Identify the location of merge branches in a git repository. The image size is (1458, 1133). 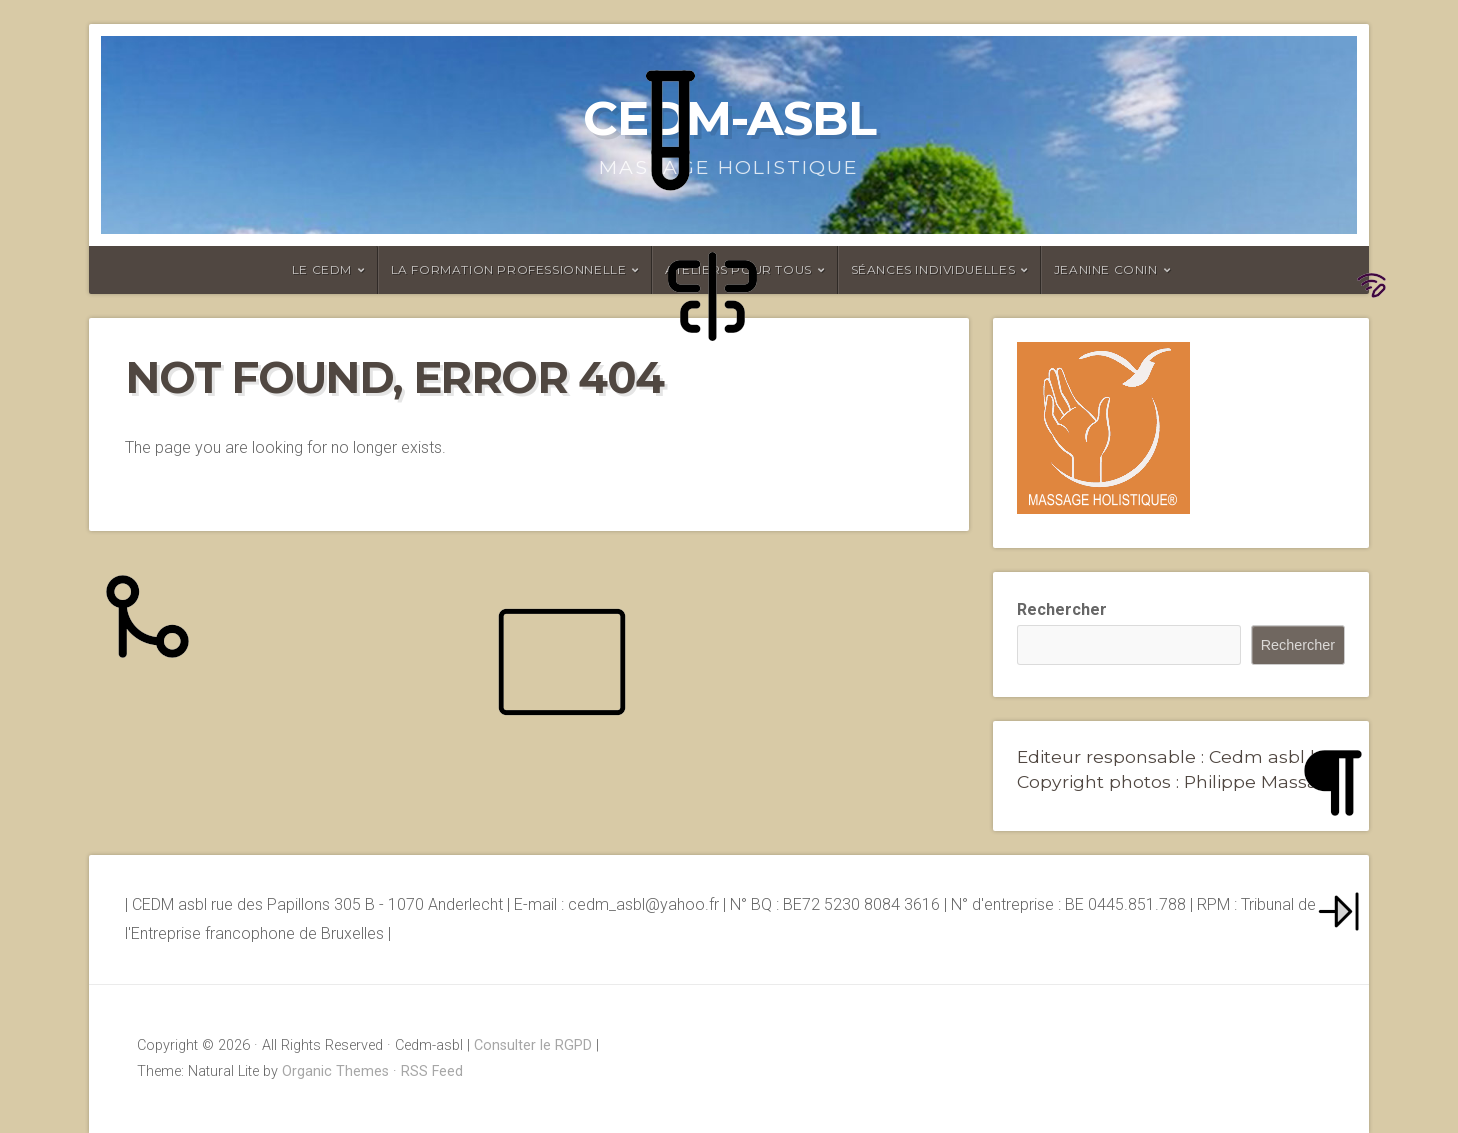
(147, 616).